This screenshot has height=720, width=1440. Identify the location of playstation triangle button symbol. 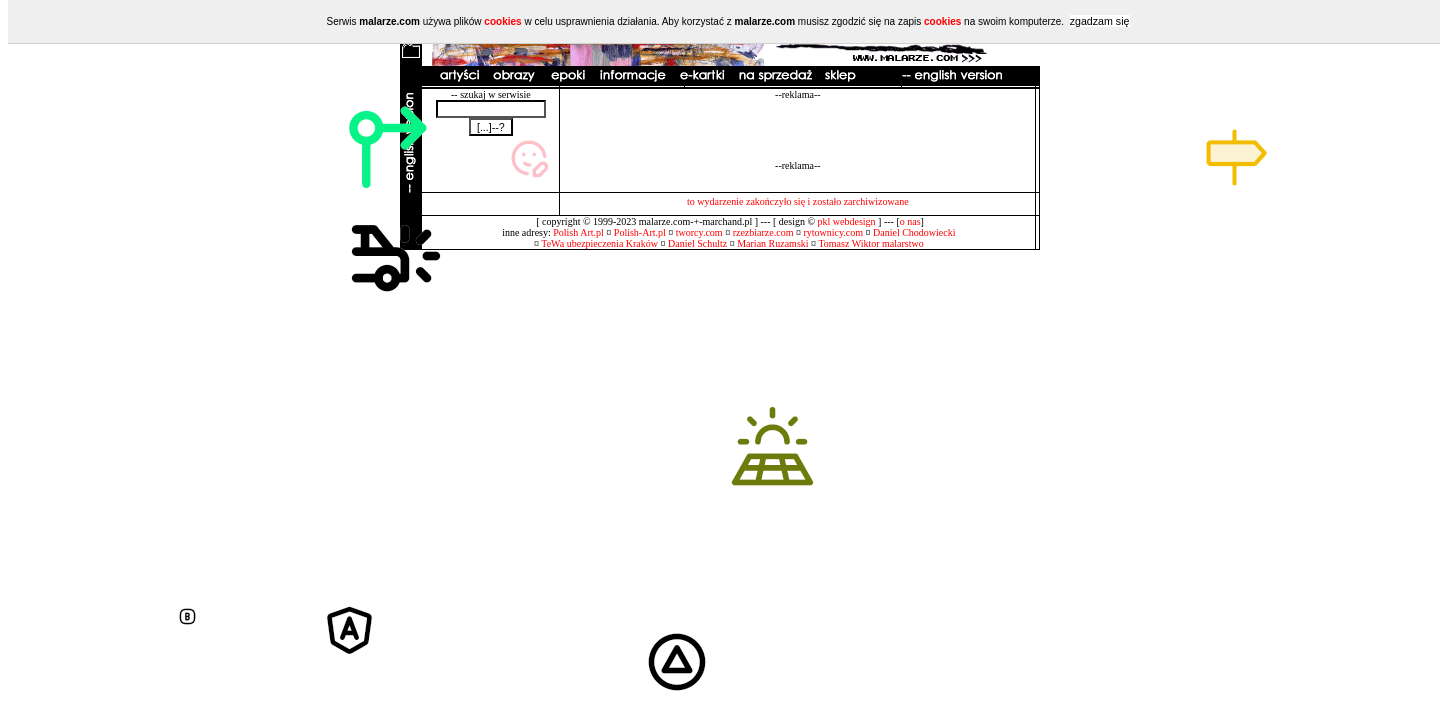
(677, 662).